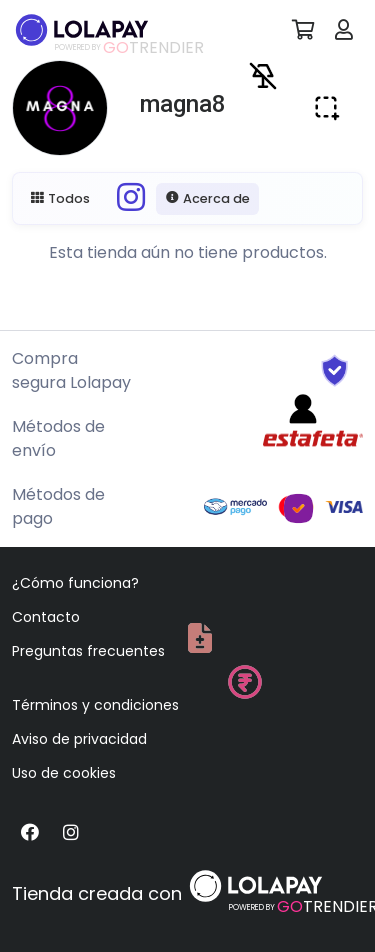 The height and width of the screenshot is (952, 375). I want to click on view balance in Indian rupees, so click(245, 682).